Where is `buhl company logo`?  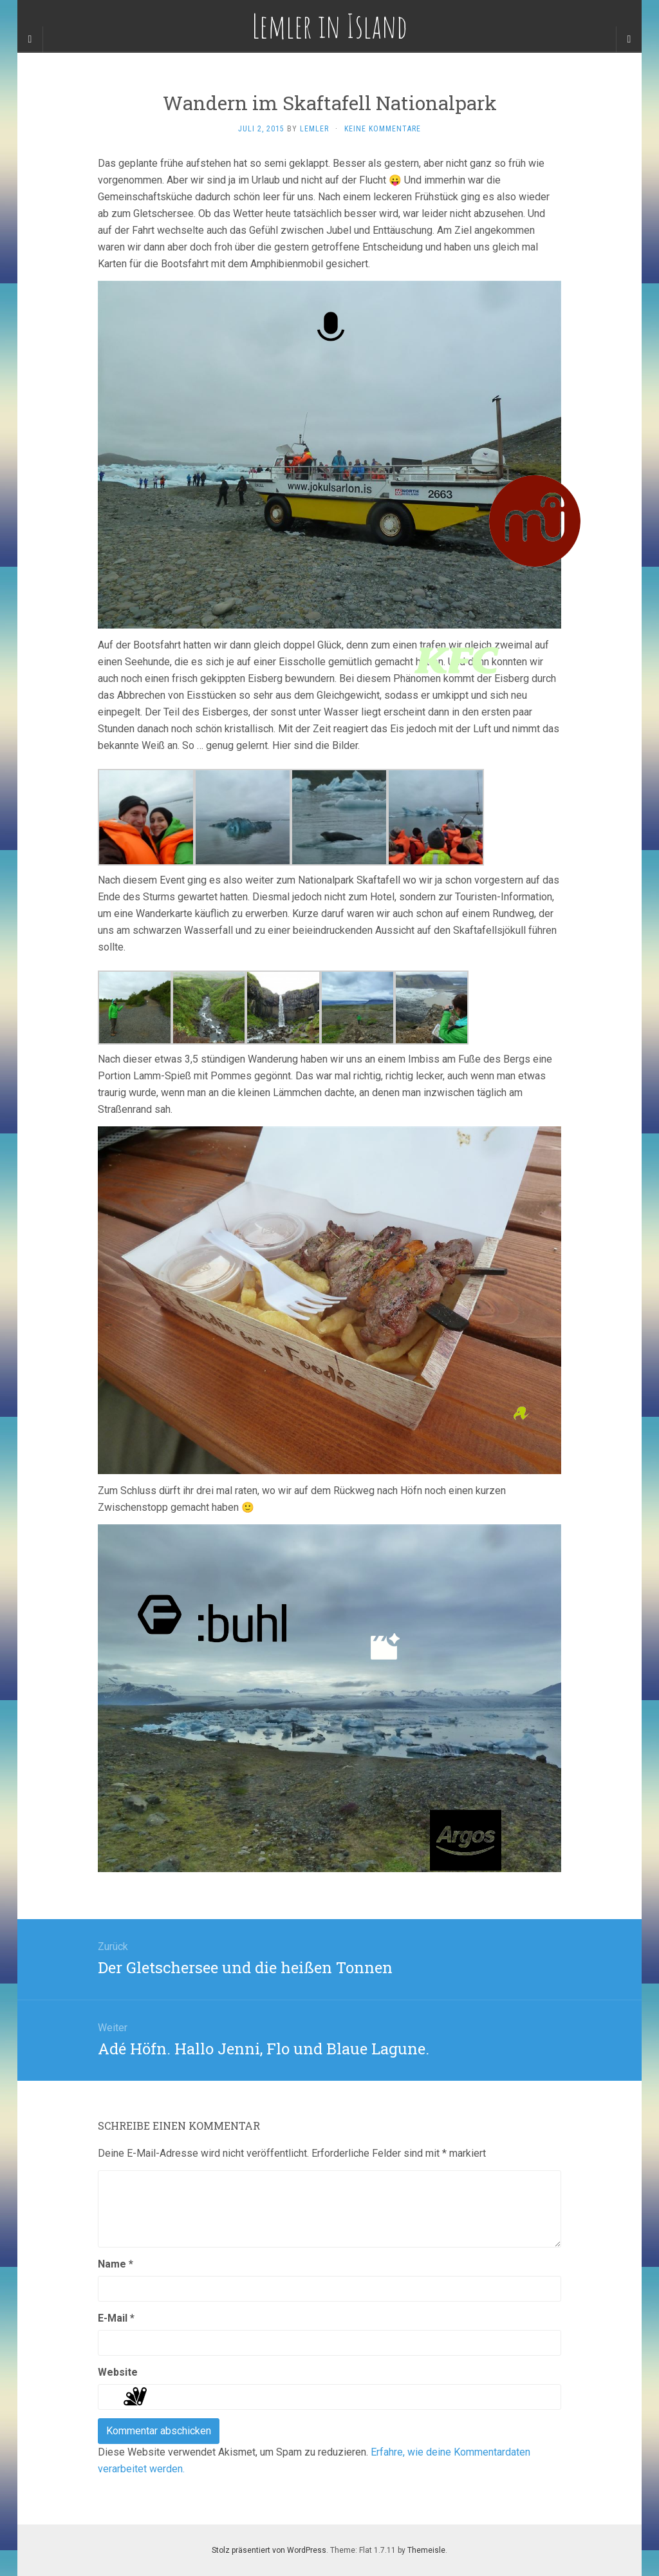
buhl company logo is located at coordinates (242, 1623).